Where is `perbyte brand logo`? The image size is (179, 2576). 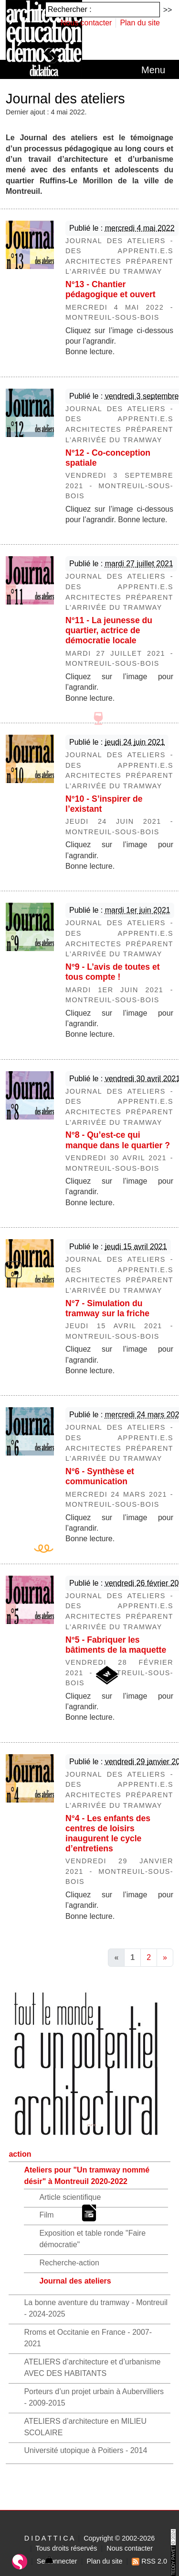
perbyte brand logo is located at coordinates (13, 1270).